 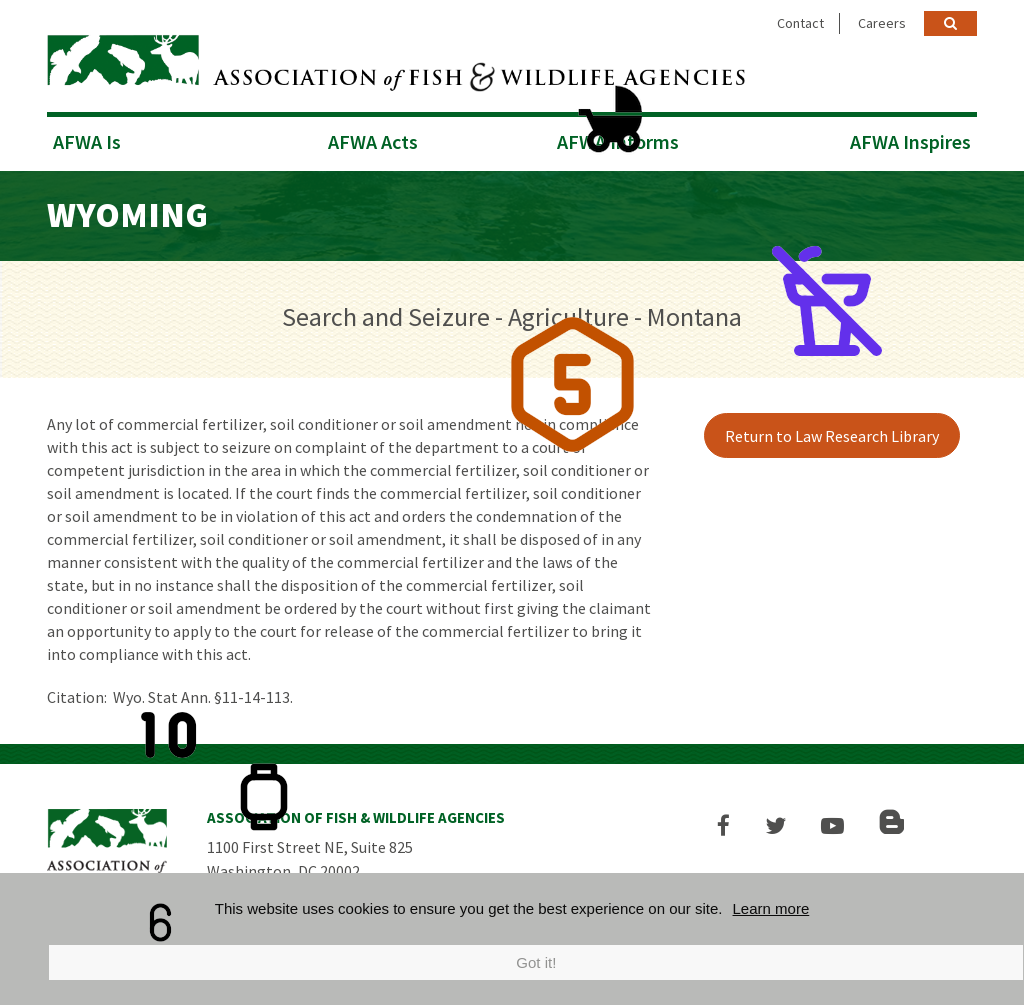 What do you see at coordinates (160, 922) in the screenshot?
I see `indicates step 6 in a multi-step process` at bounding box center [160, 922].